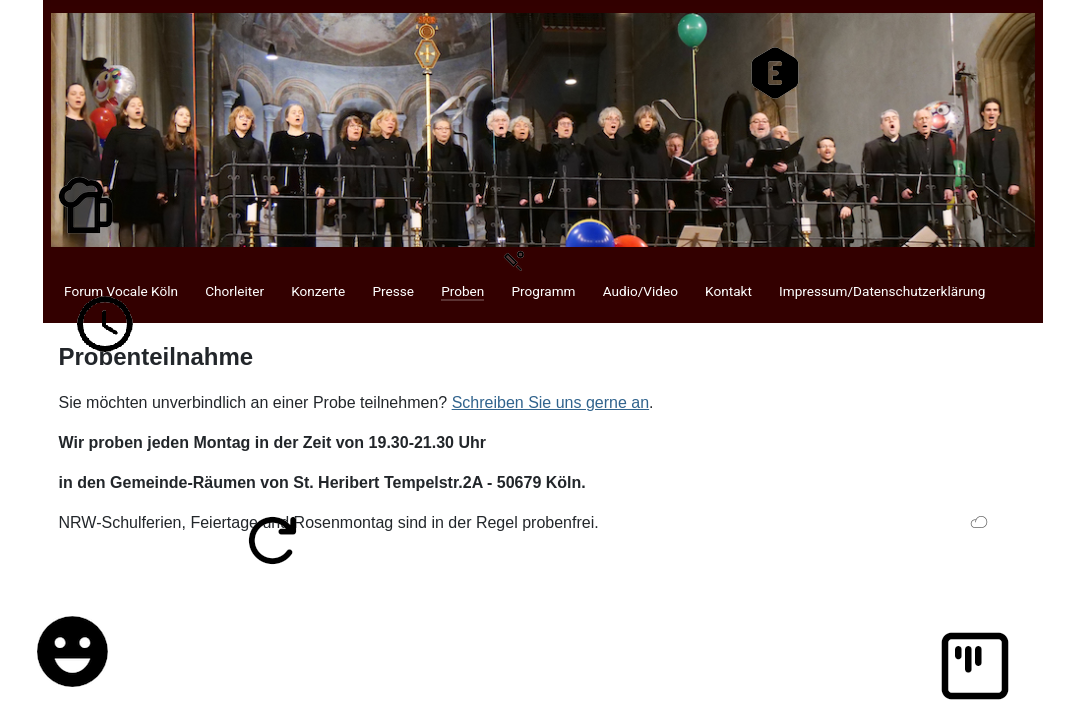 The image size is (1085, 720). What do you see at coordinates (979, 522) in the screenshot?
I see `access cloud storage` at bounding box center [979, 522].